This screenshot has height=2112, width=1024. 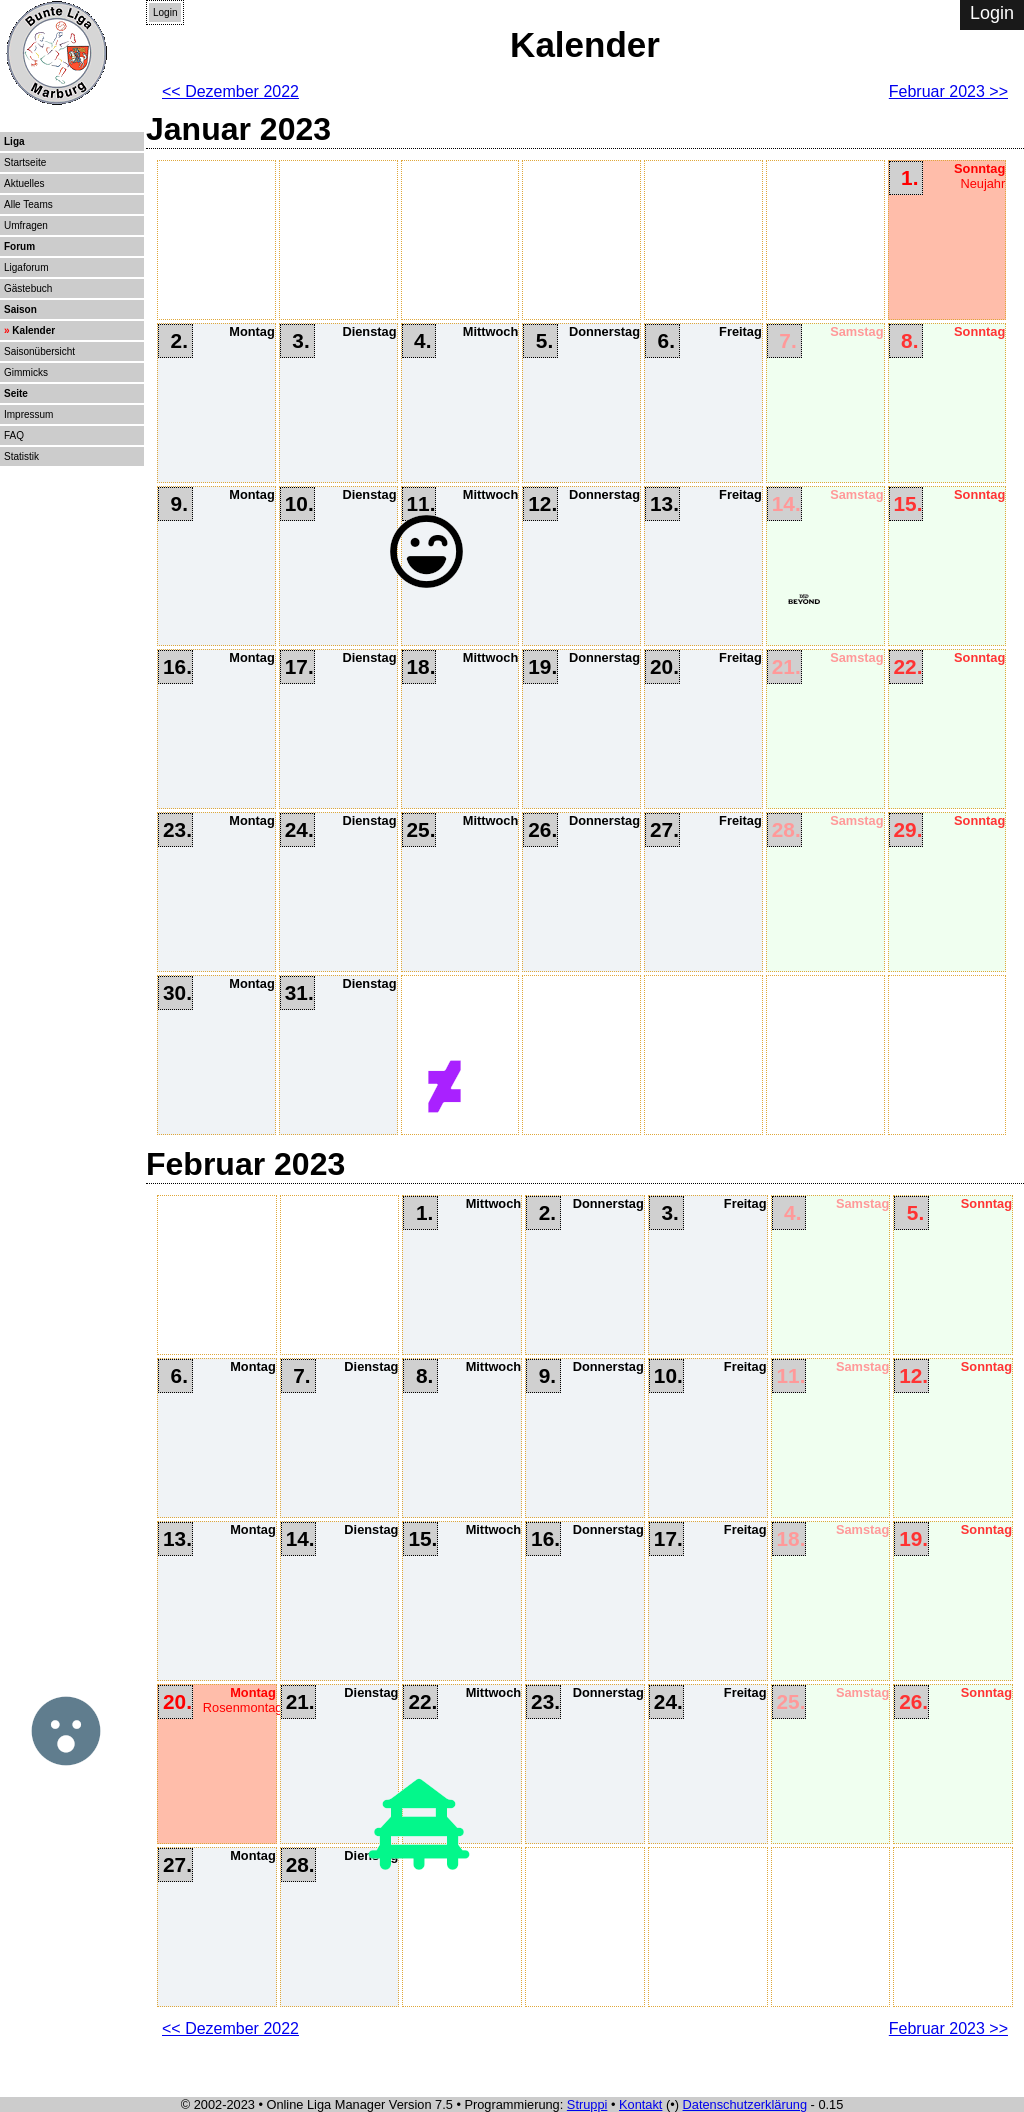 I want to click on open D&D Beyond app or website, so click(x=804, y=599).